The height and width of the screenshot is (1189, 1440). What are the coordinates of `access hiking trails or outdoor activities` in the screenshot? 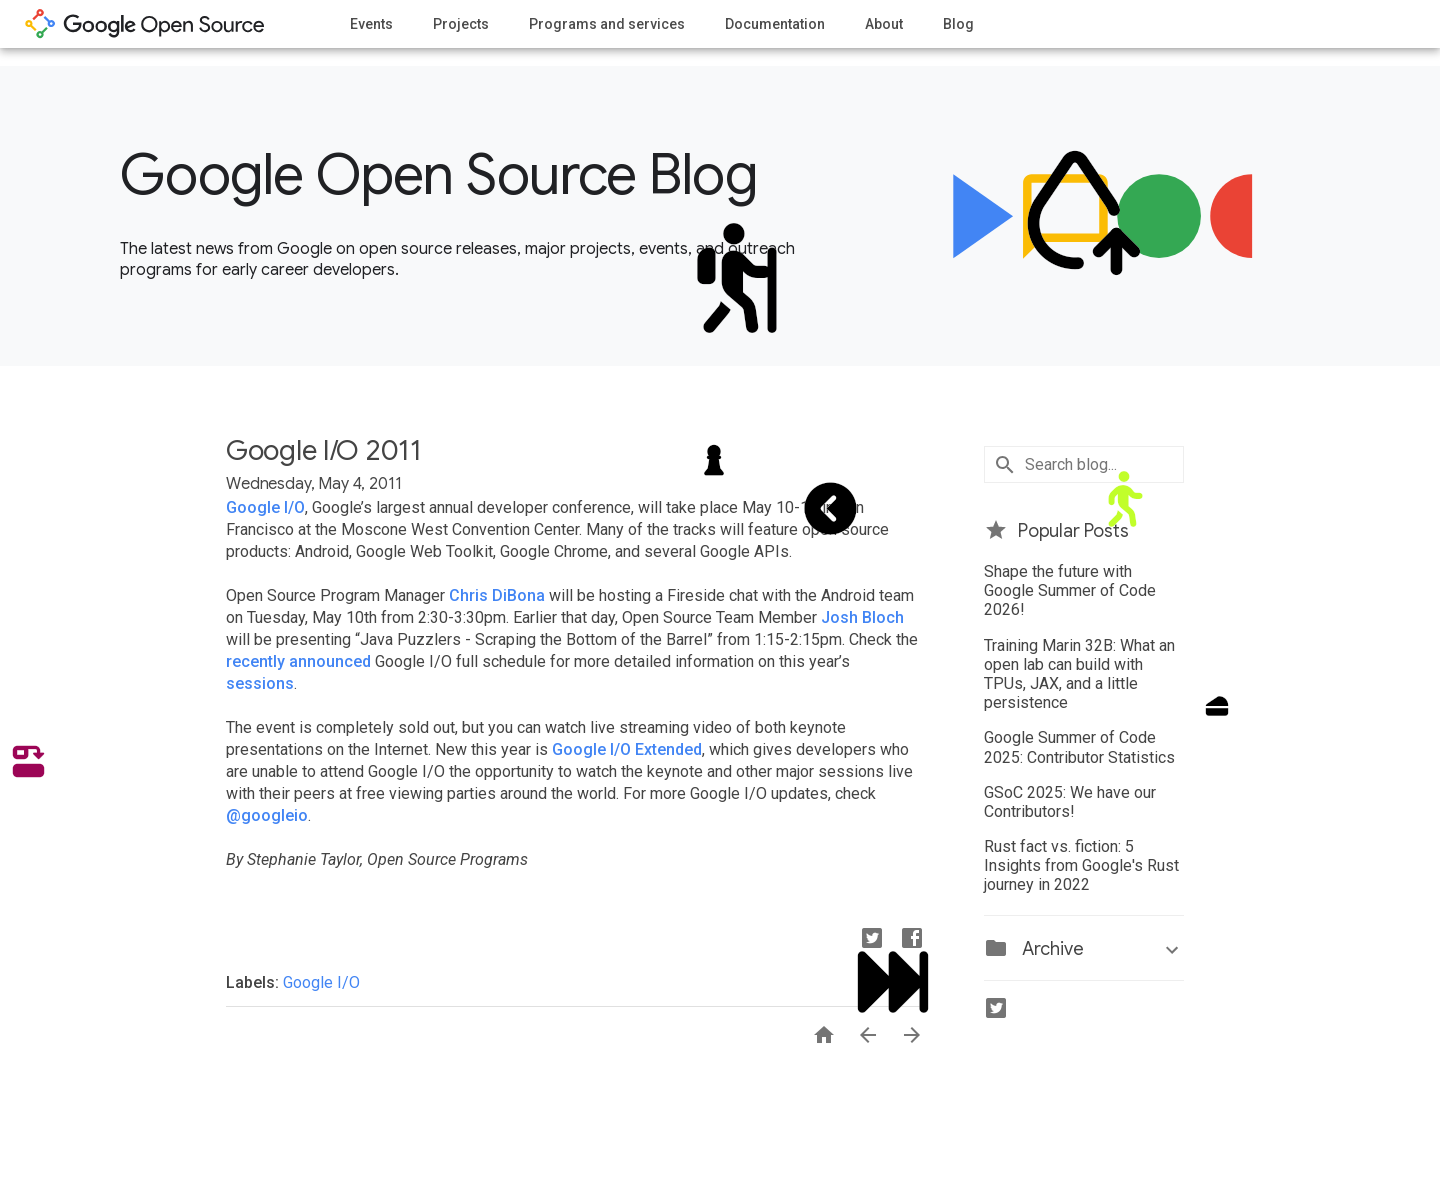 It's located at (740, 278).